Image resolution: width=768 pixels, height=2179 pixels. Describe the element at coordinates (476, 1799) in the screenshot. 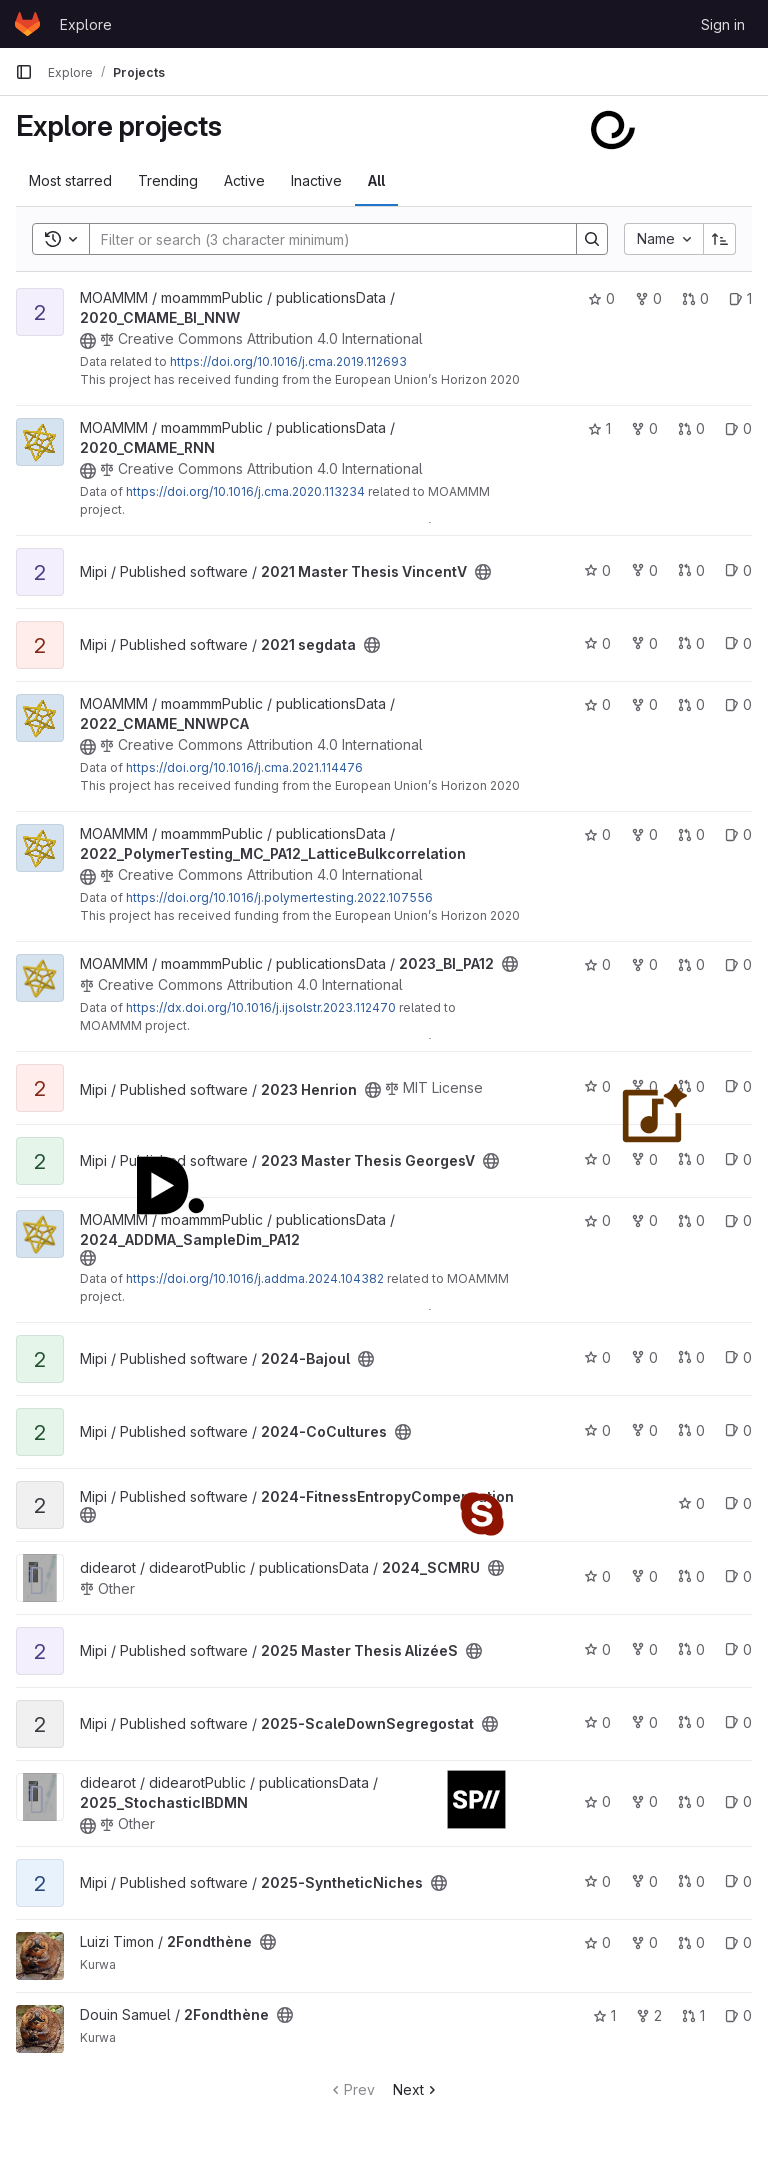

I see `stackpath company logo` at that location.